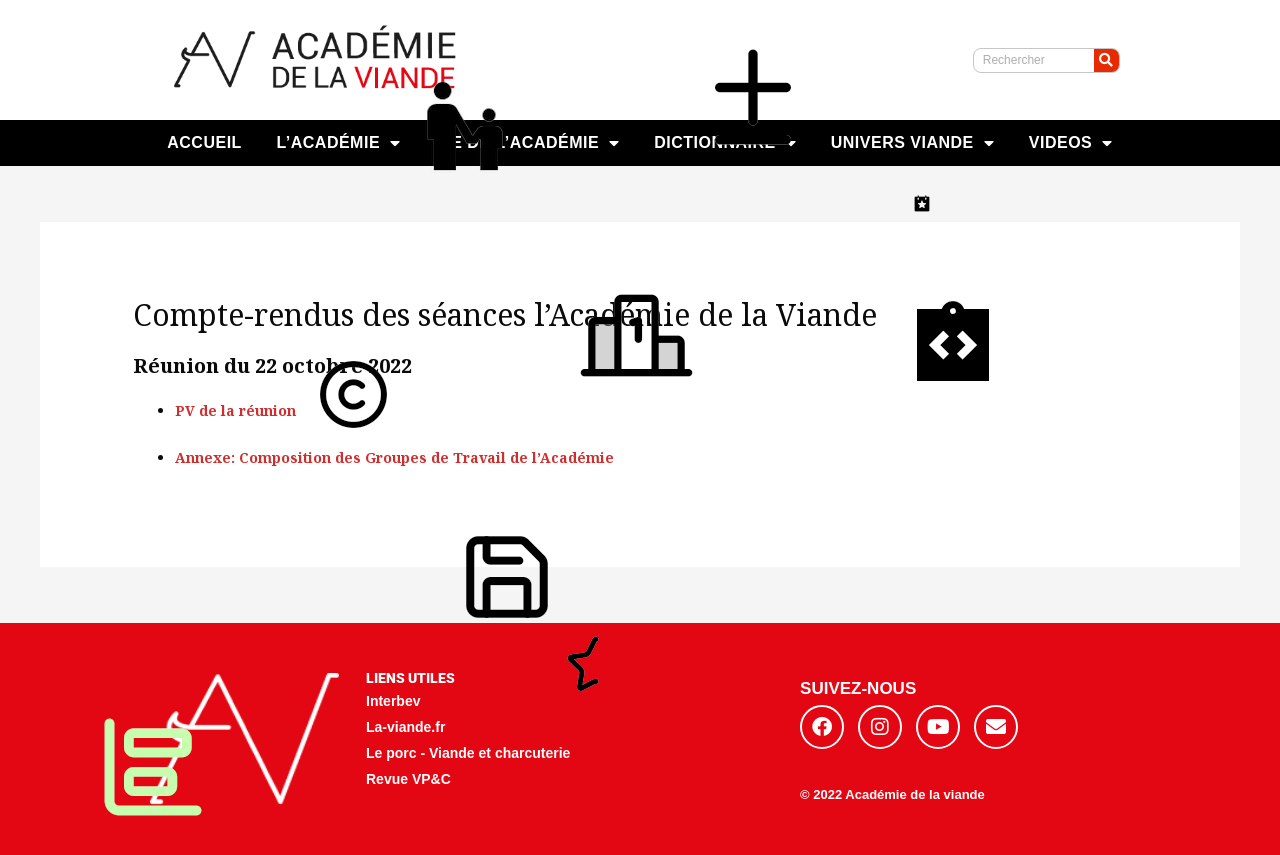 The image size is (1280, 855). What do you see at coordinates (596, 665) in the screenshot?
I see `indicates a partial or half-star rating` at bounding box center [596, 665].